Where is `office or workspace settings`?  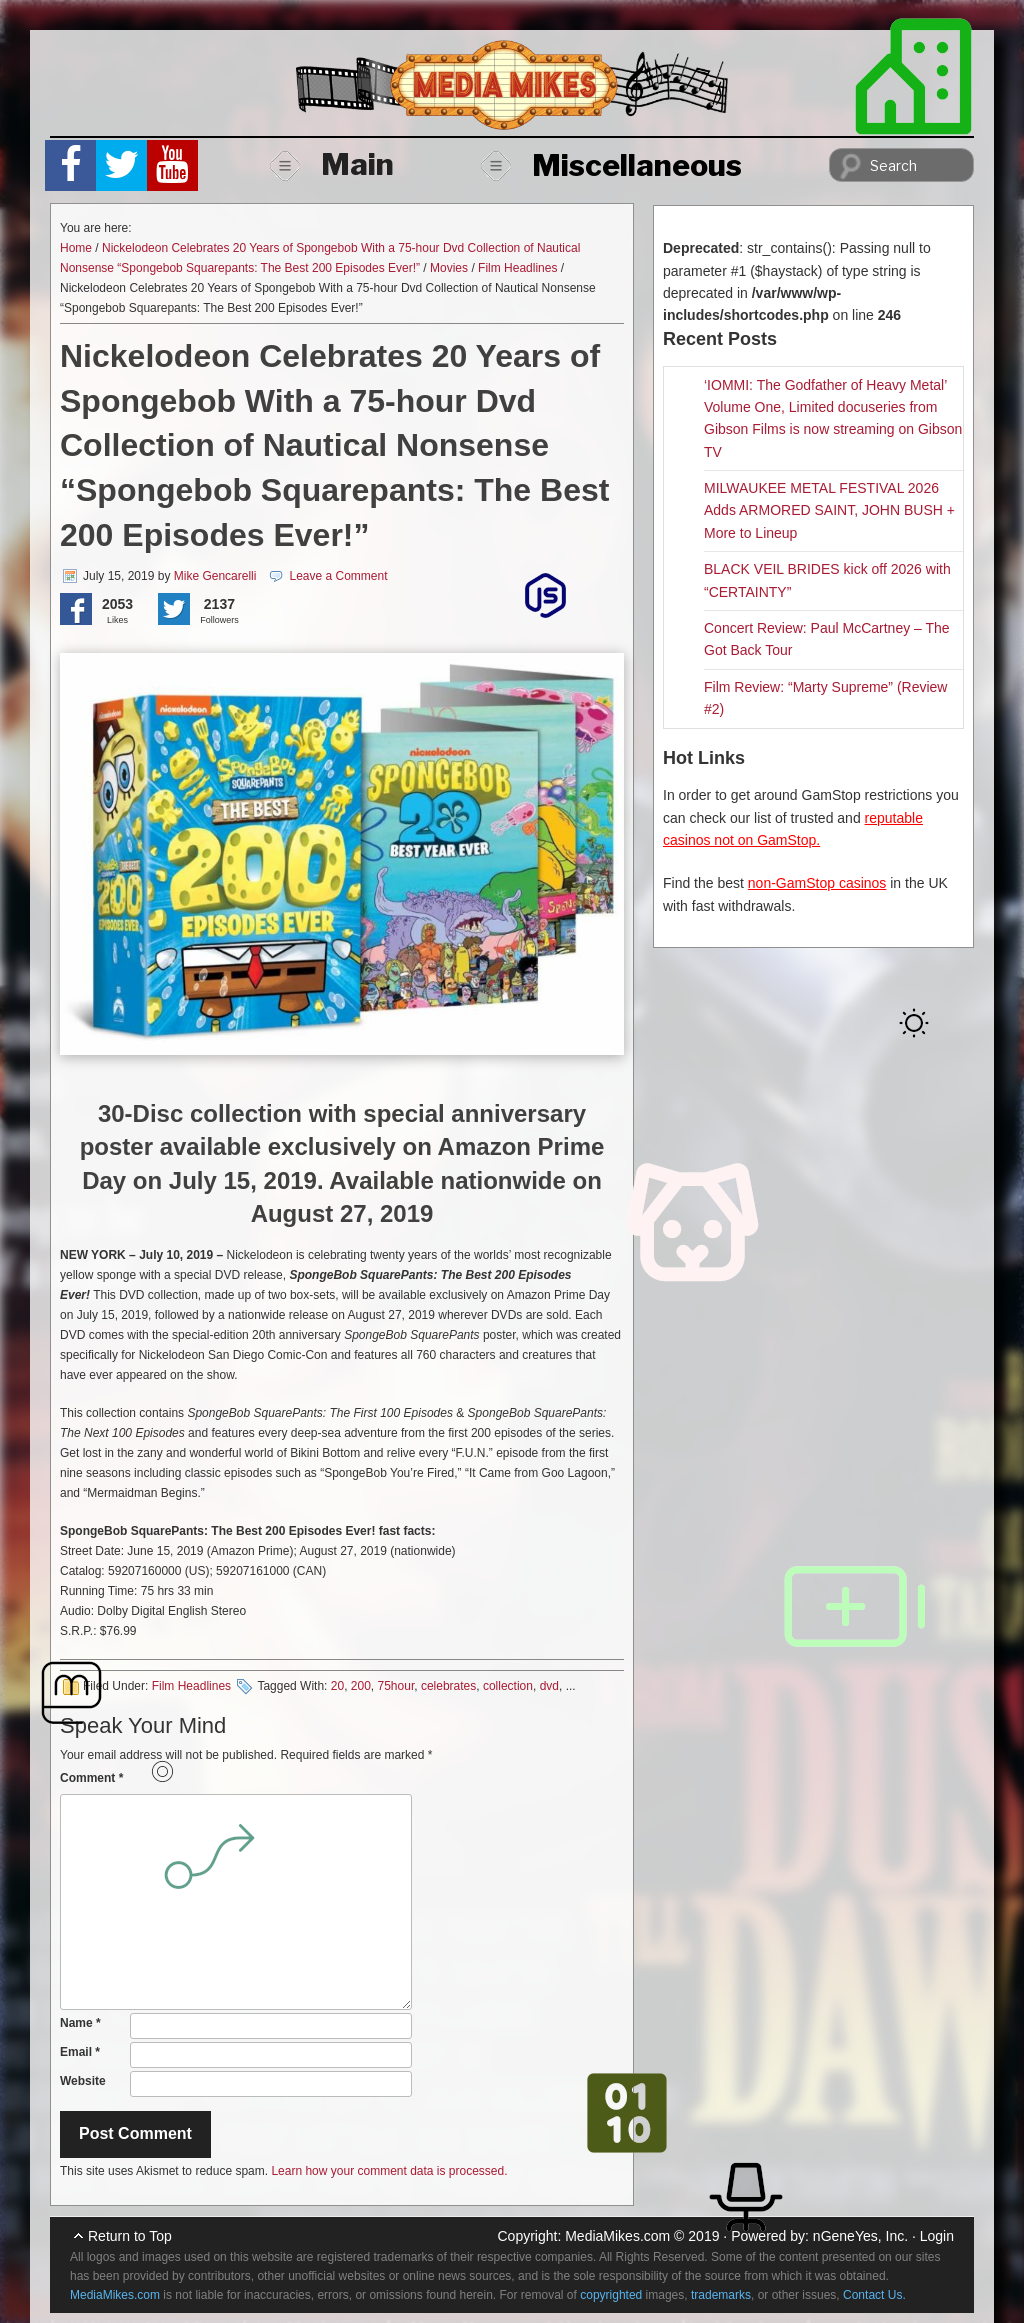 office or workspace settings is located at coordinates (746, 2197).